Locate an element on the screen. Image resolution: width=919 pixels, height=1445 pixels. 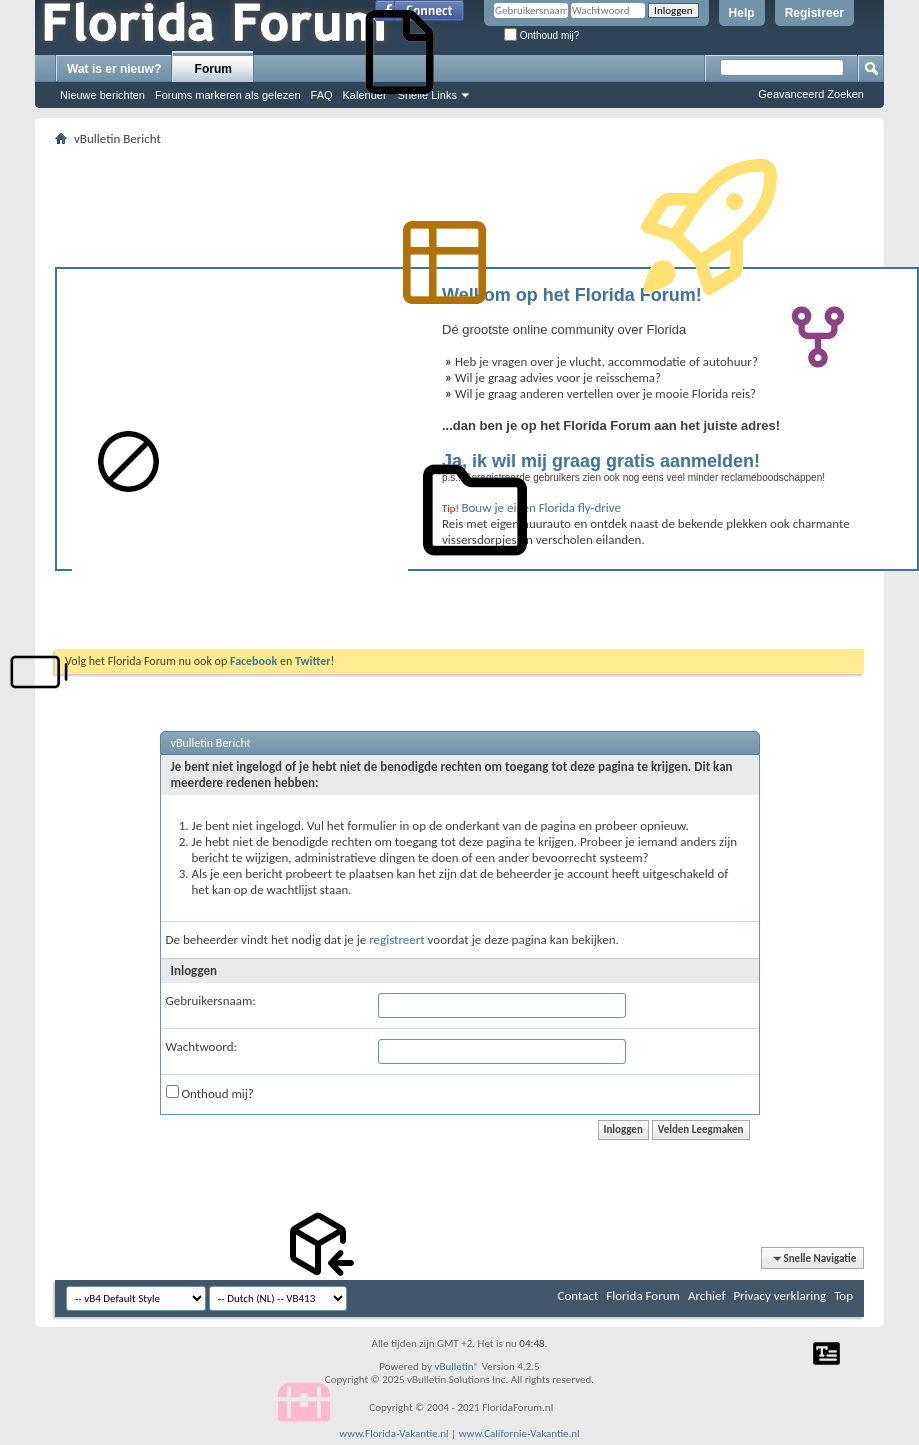
open folder or directory is located at coordinates (475, 510).